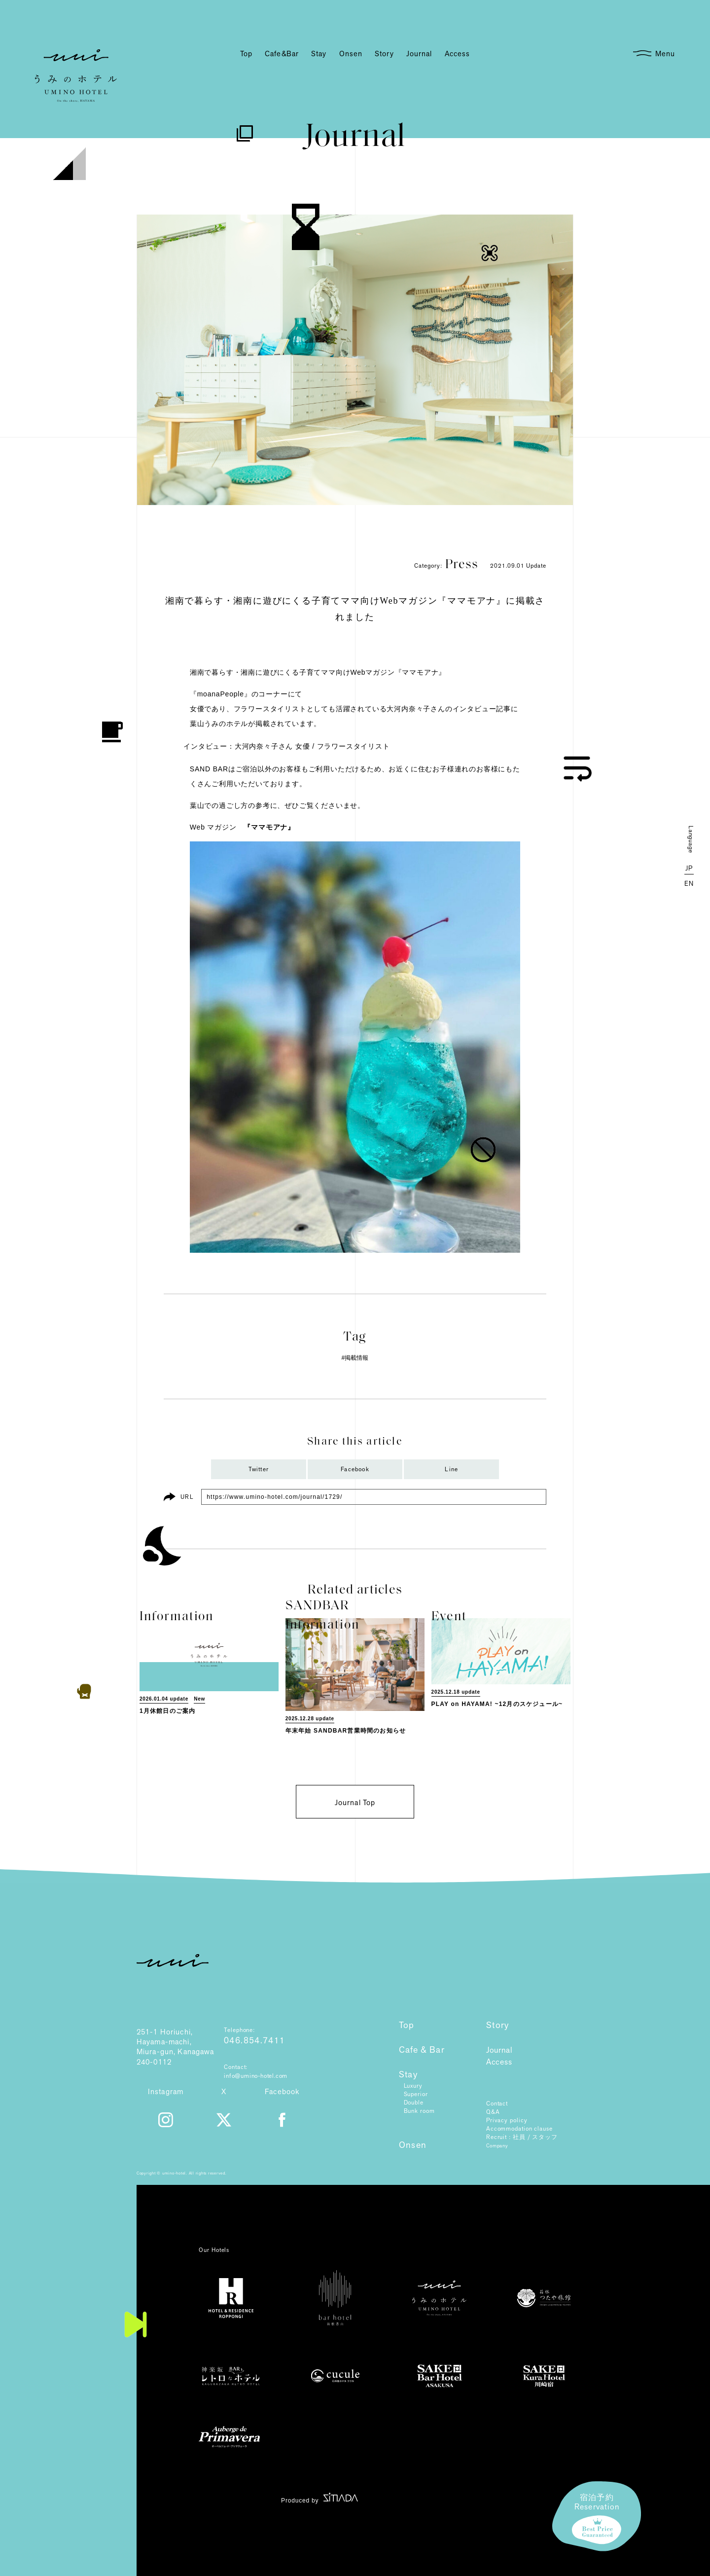 The width and height of the screenshot is (710, 2576). I want to click on toggle dark mode or night theme, so click(165, 1546).